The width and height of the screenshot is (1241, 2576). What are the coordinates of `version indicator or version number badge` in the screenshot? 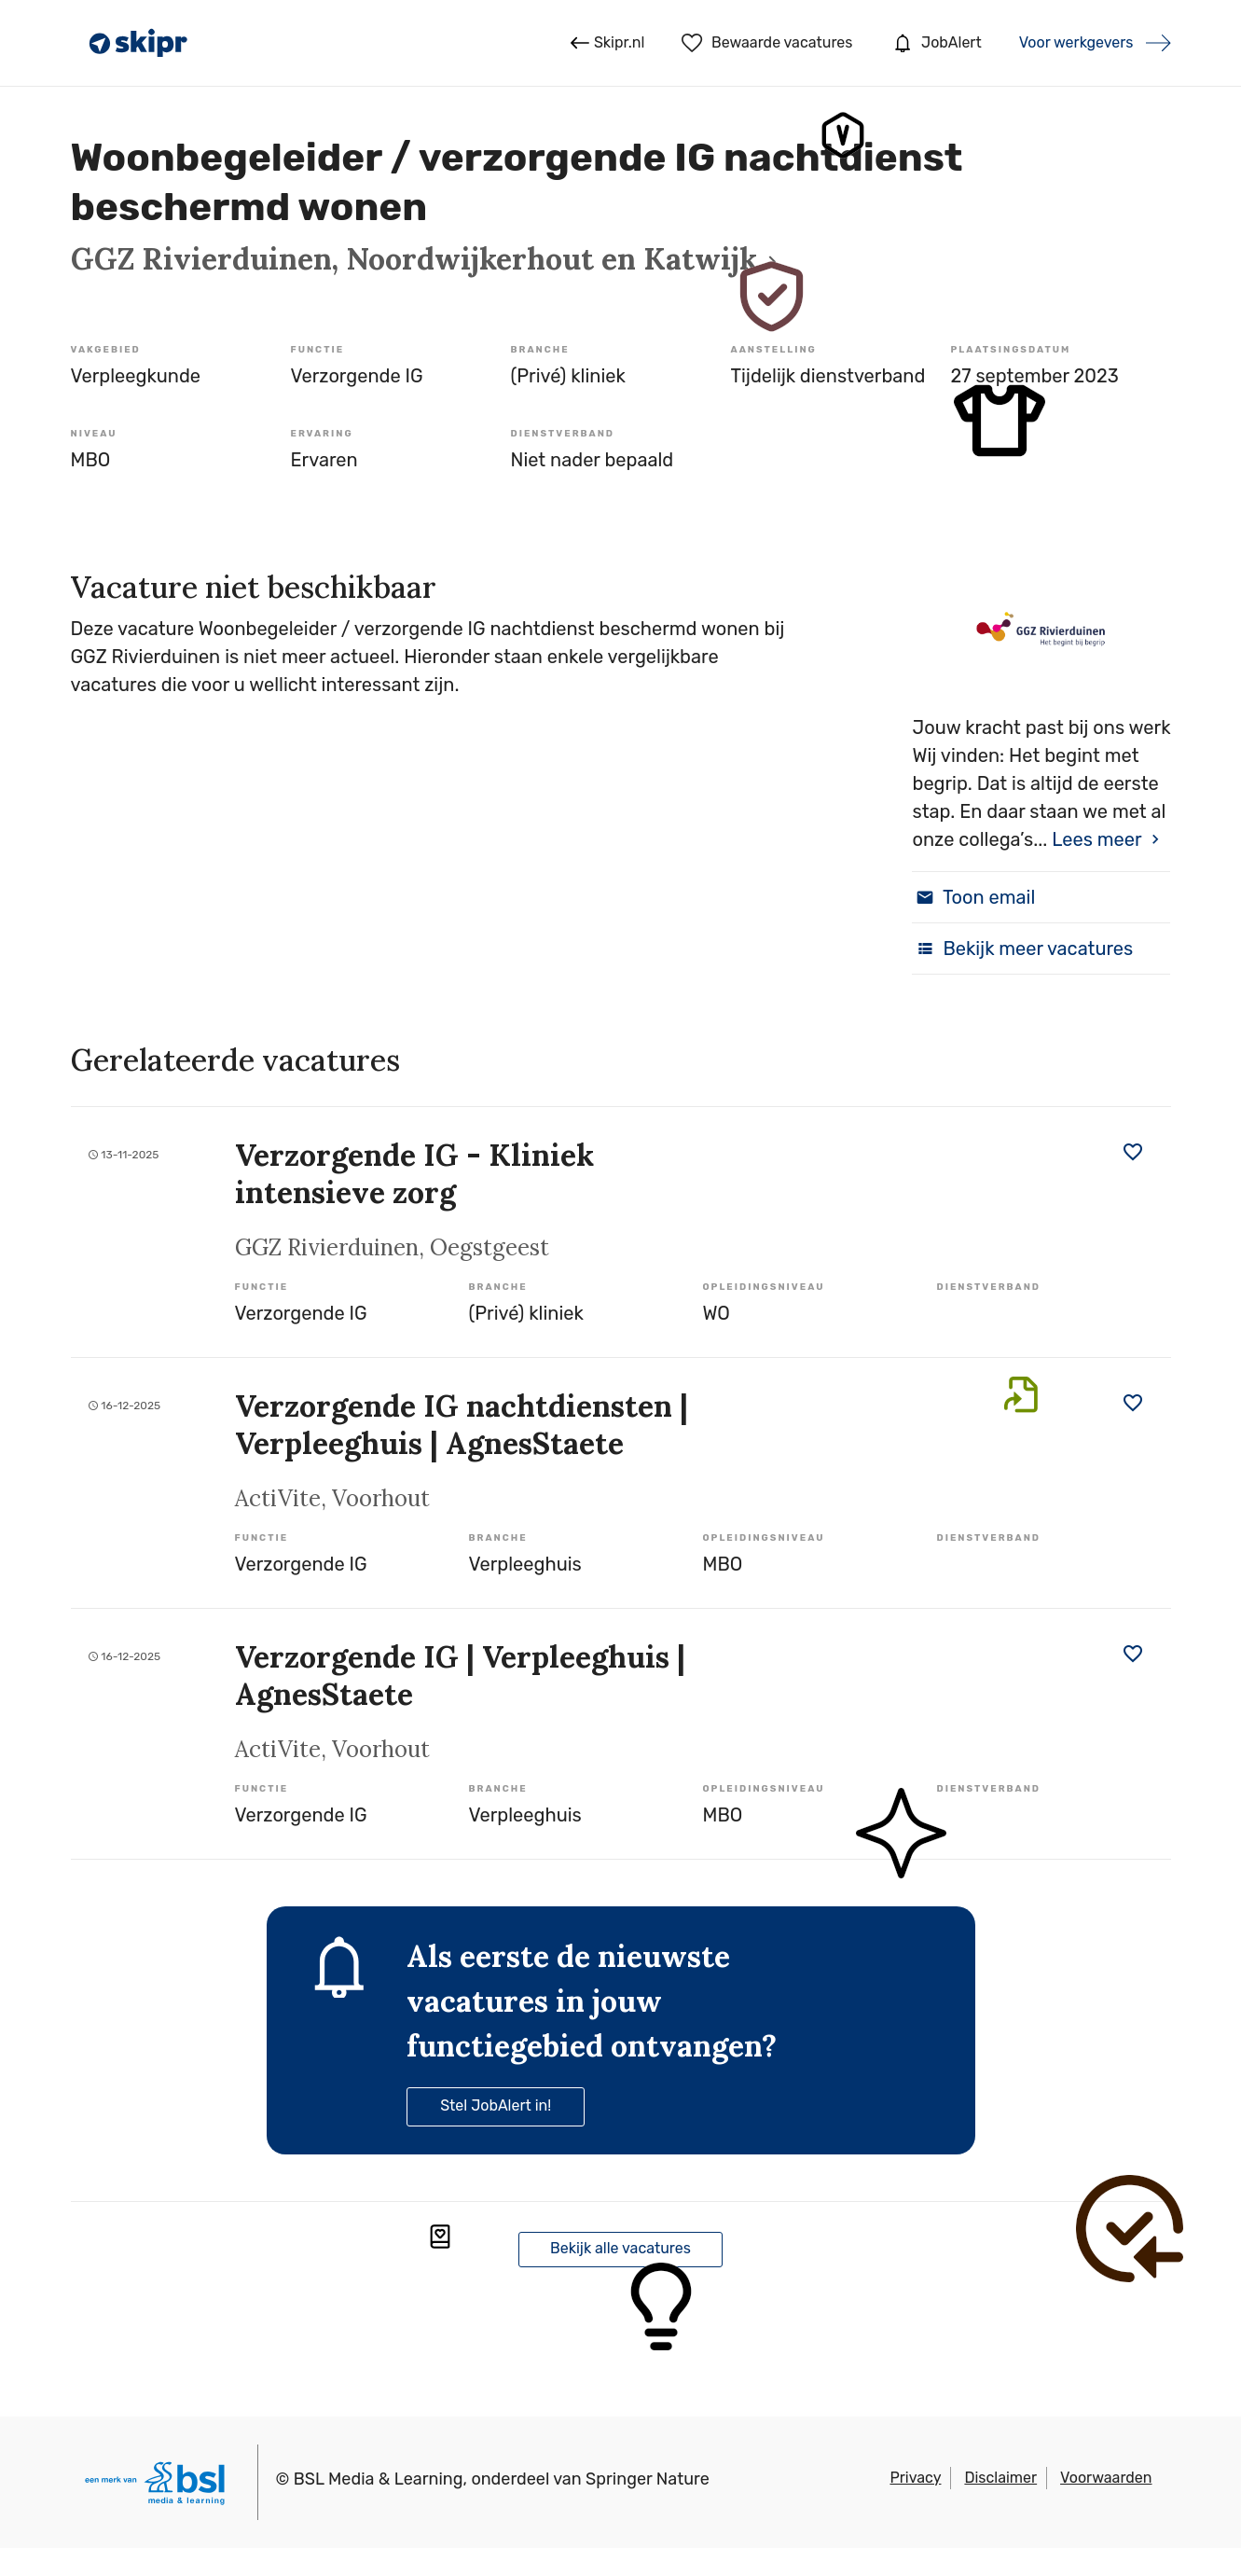 It's located at (843, 135).